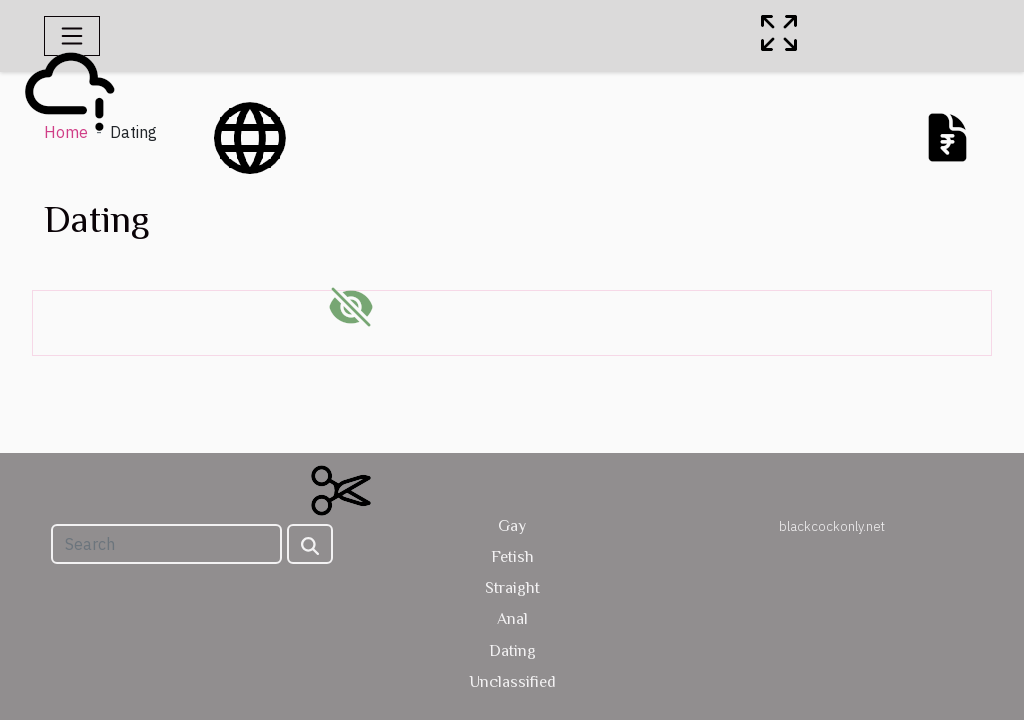 The image size is (1024, 720). Describe the element at coordinates (947, 137) in the screenshot. I see `view invoice or billing document in rupees` at that location.